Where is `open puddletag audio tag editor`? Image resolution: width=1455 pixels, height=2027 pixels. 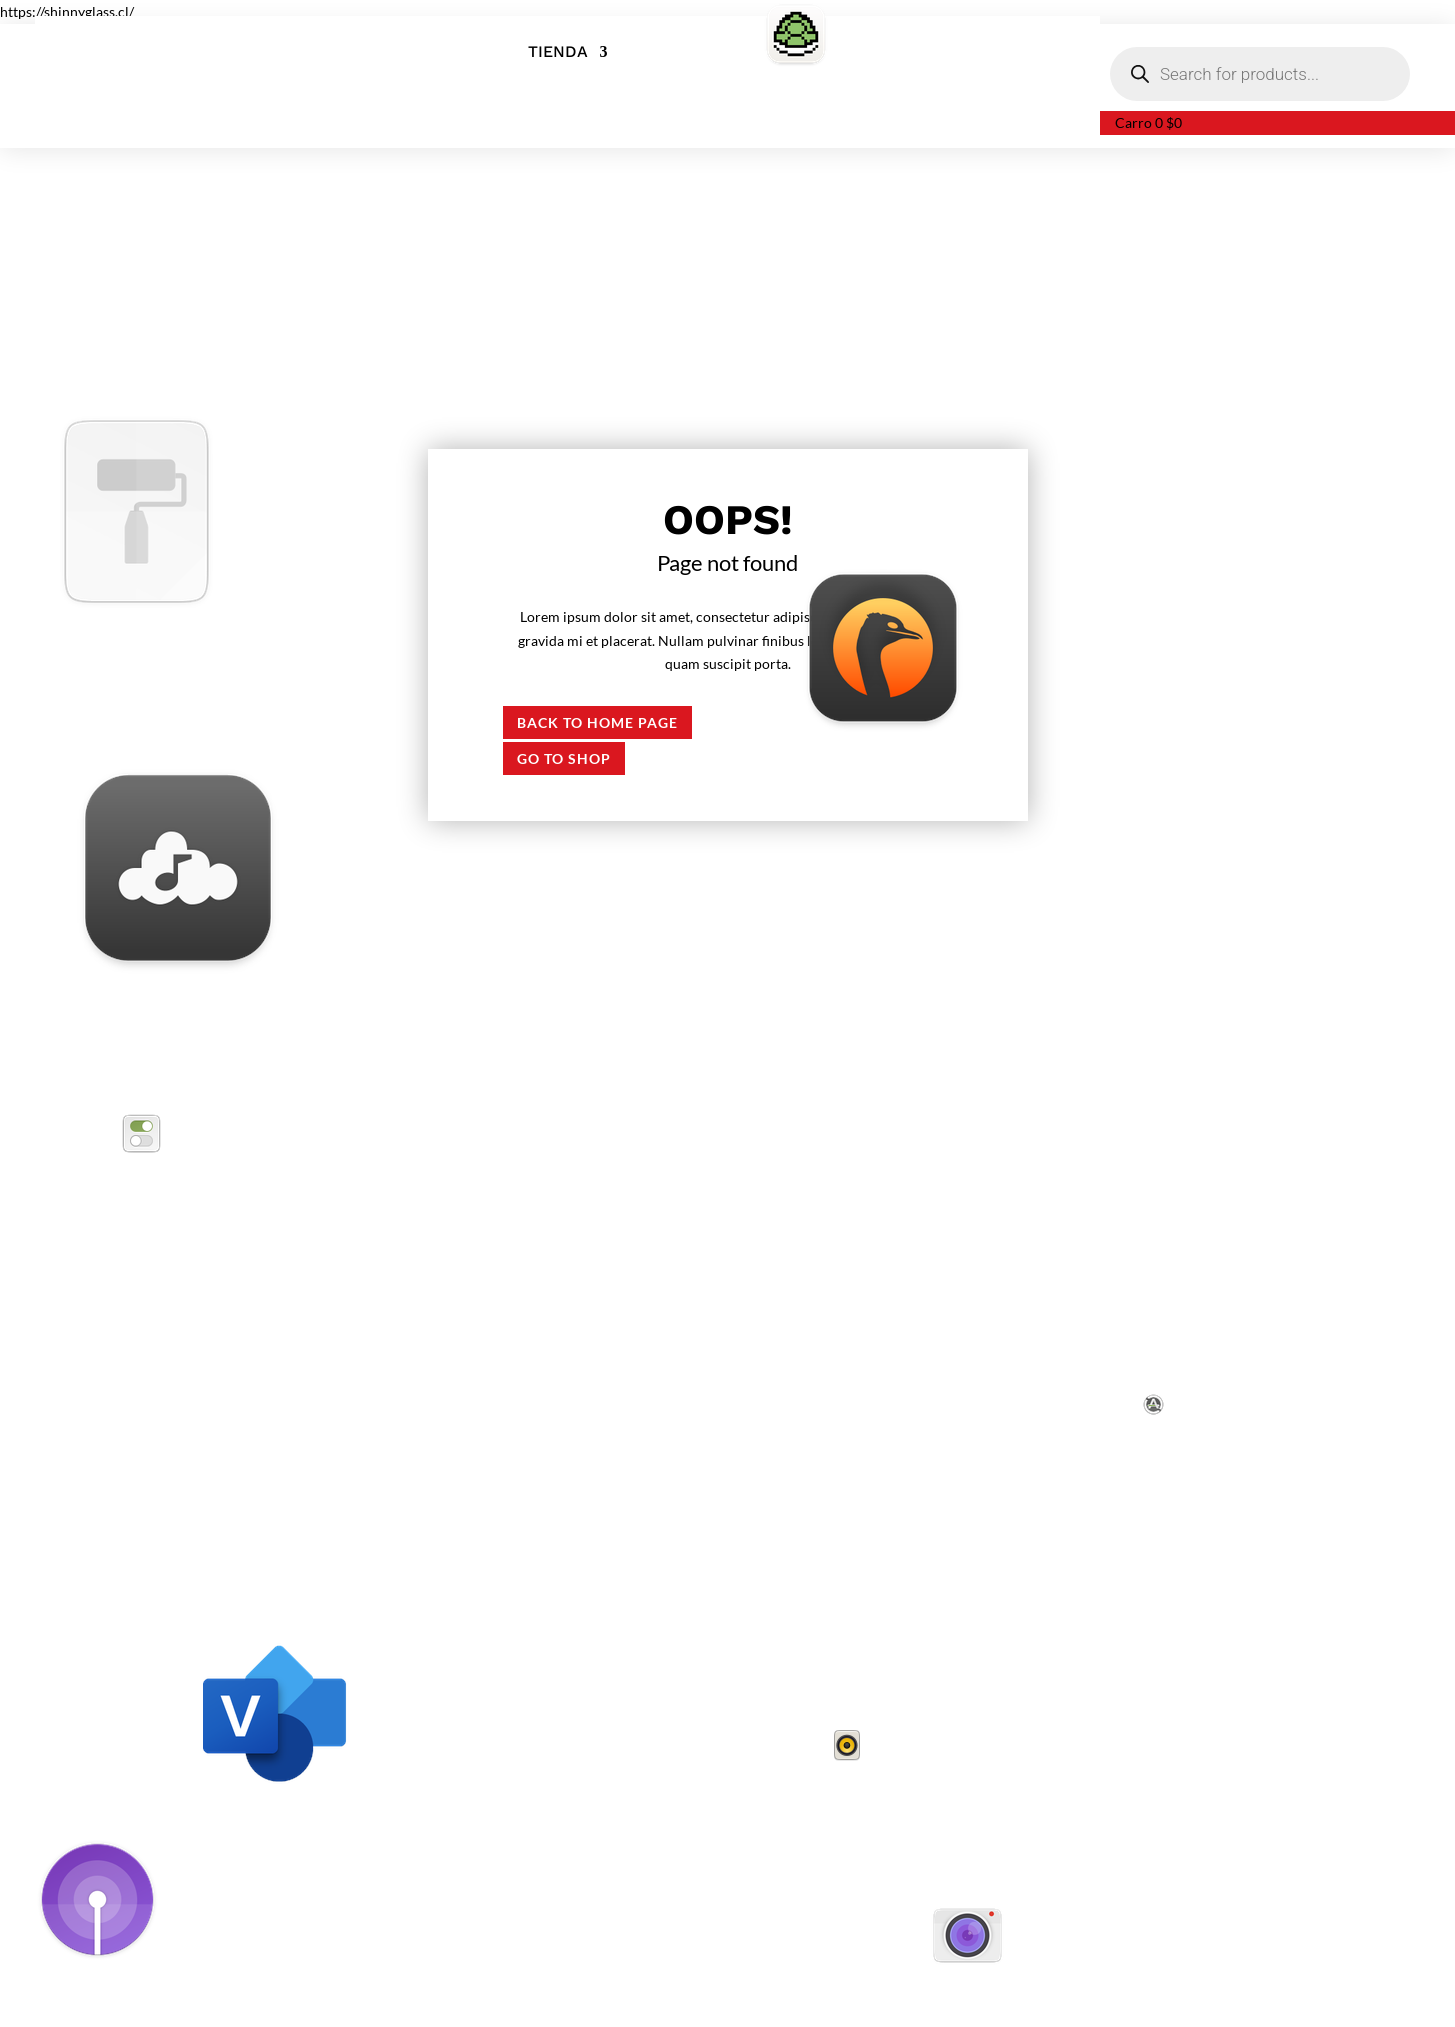 open puddletag audio tag editor is located at coordinates (178, 868).